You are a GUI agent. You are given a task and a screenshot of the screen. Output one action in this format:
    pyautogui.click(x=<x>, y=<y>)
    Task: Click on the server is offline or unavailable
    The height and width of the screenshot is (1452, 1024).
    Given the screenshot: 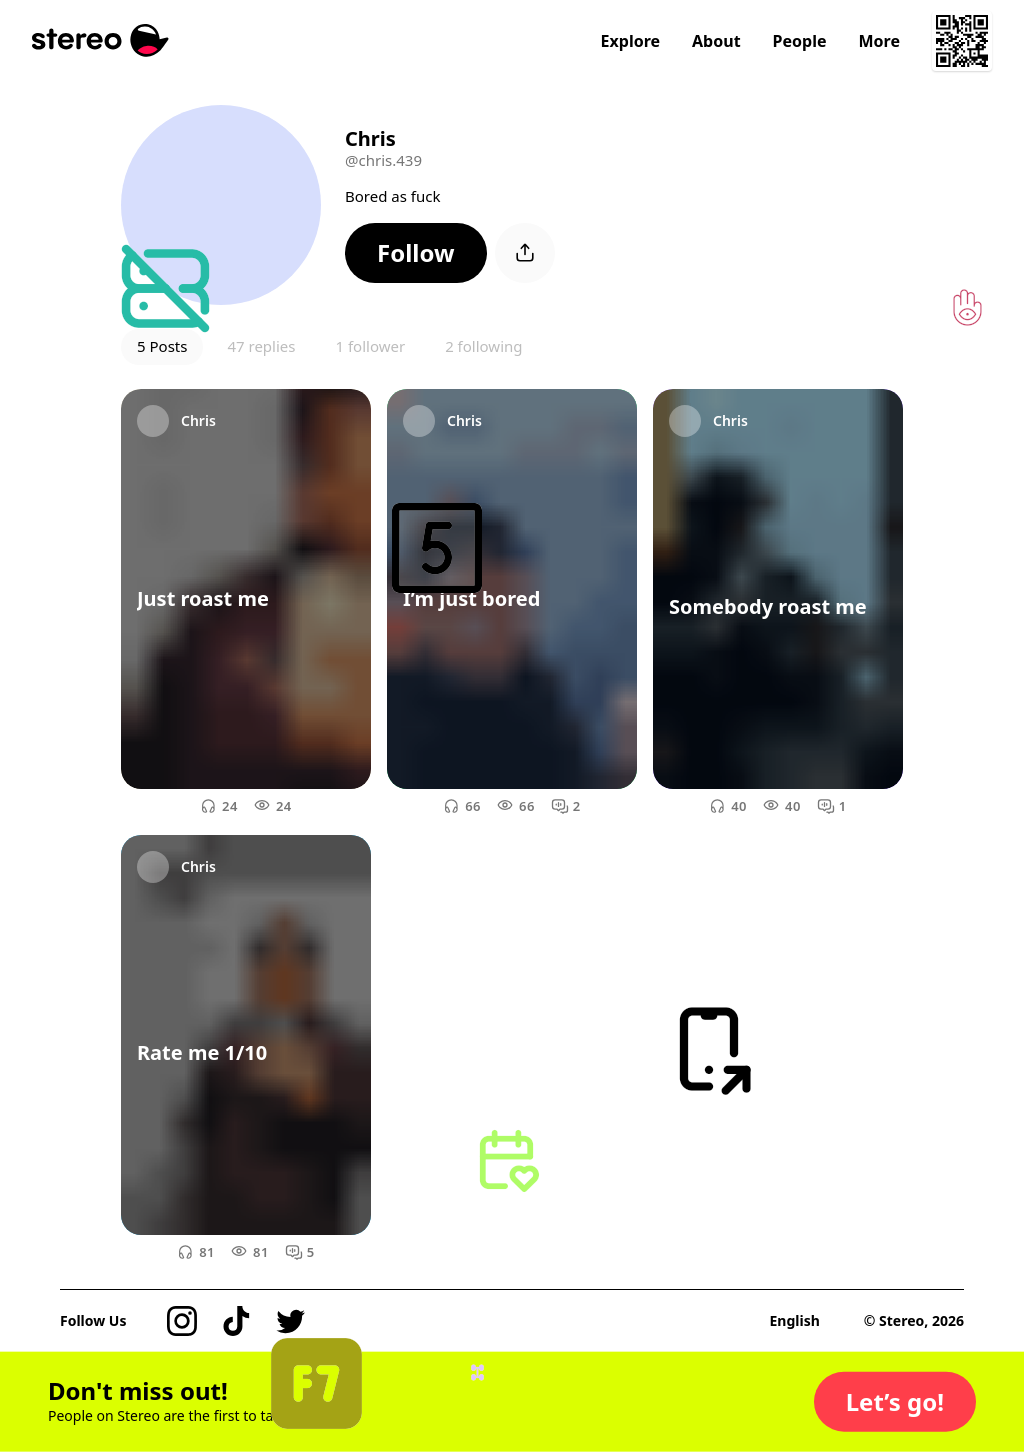 What is the action you would take?
    pyautogui.click(x=165, y=288)
    